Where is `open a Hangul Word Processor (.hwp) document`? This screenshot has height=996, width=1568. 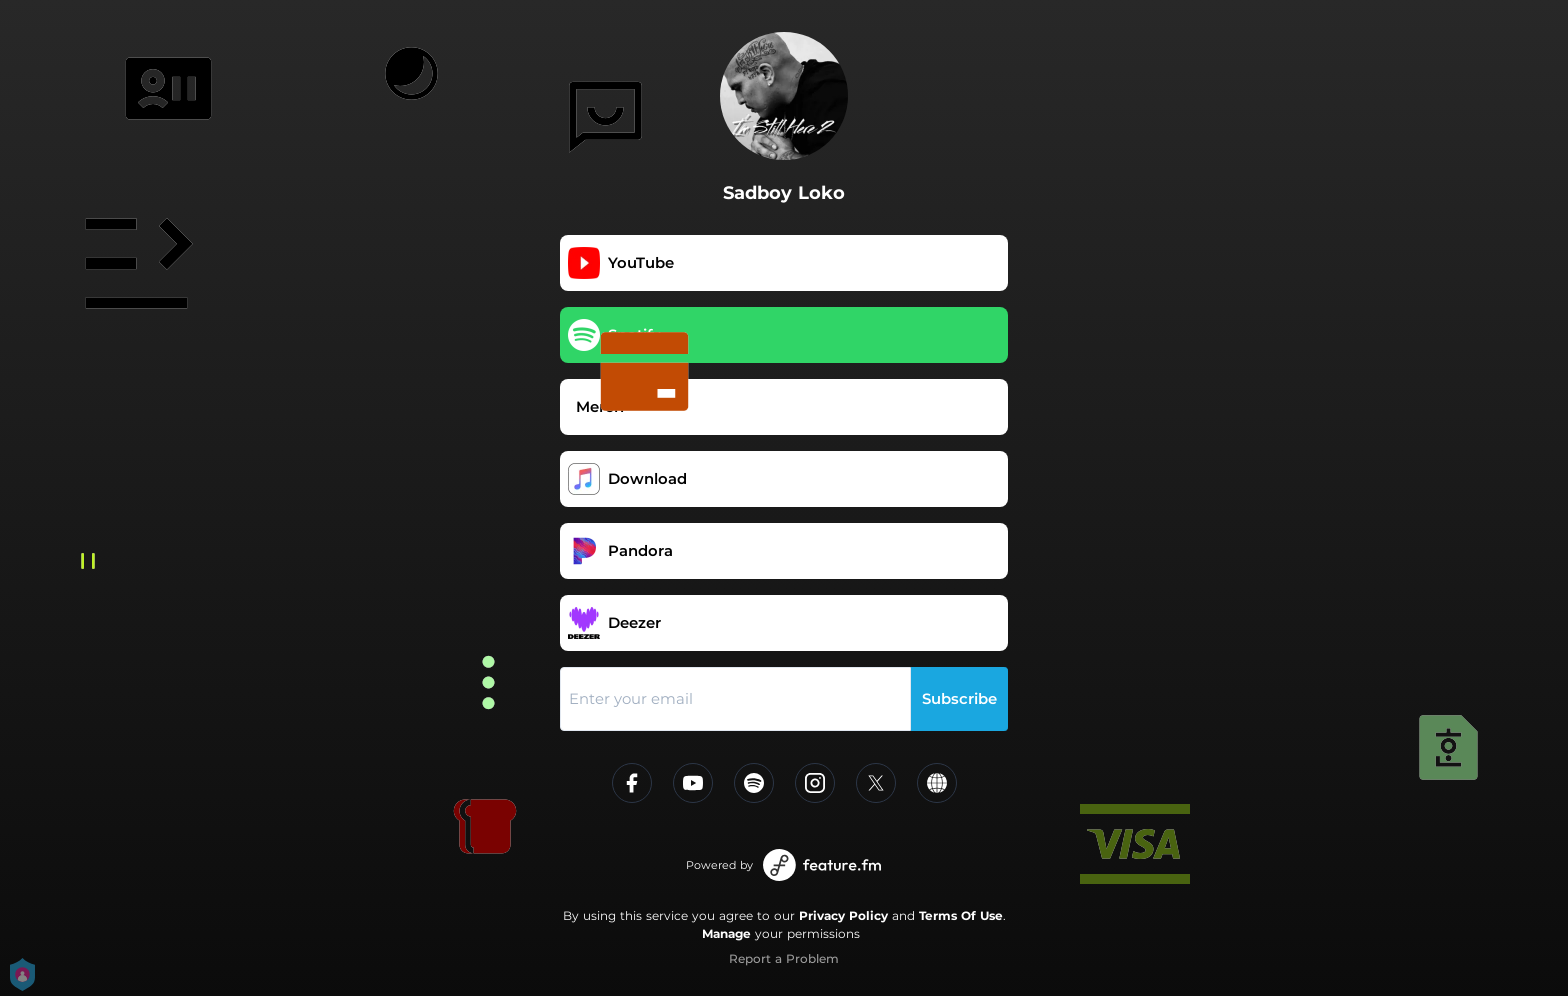 open a Hangul Word Processor (.hwp) document is located at coordinates (1448, 747).